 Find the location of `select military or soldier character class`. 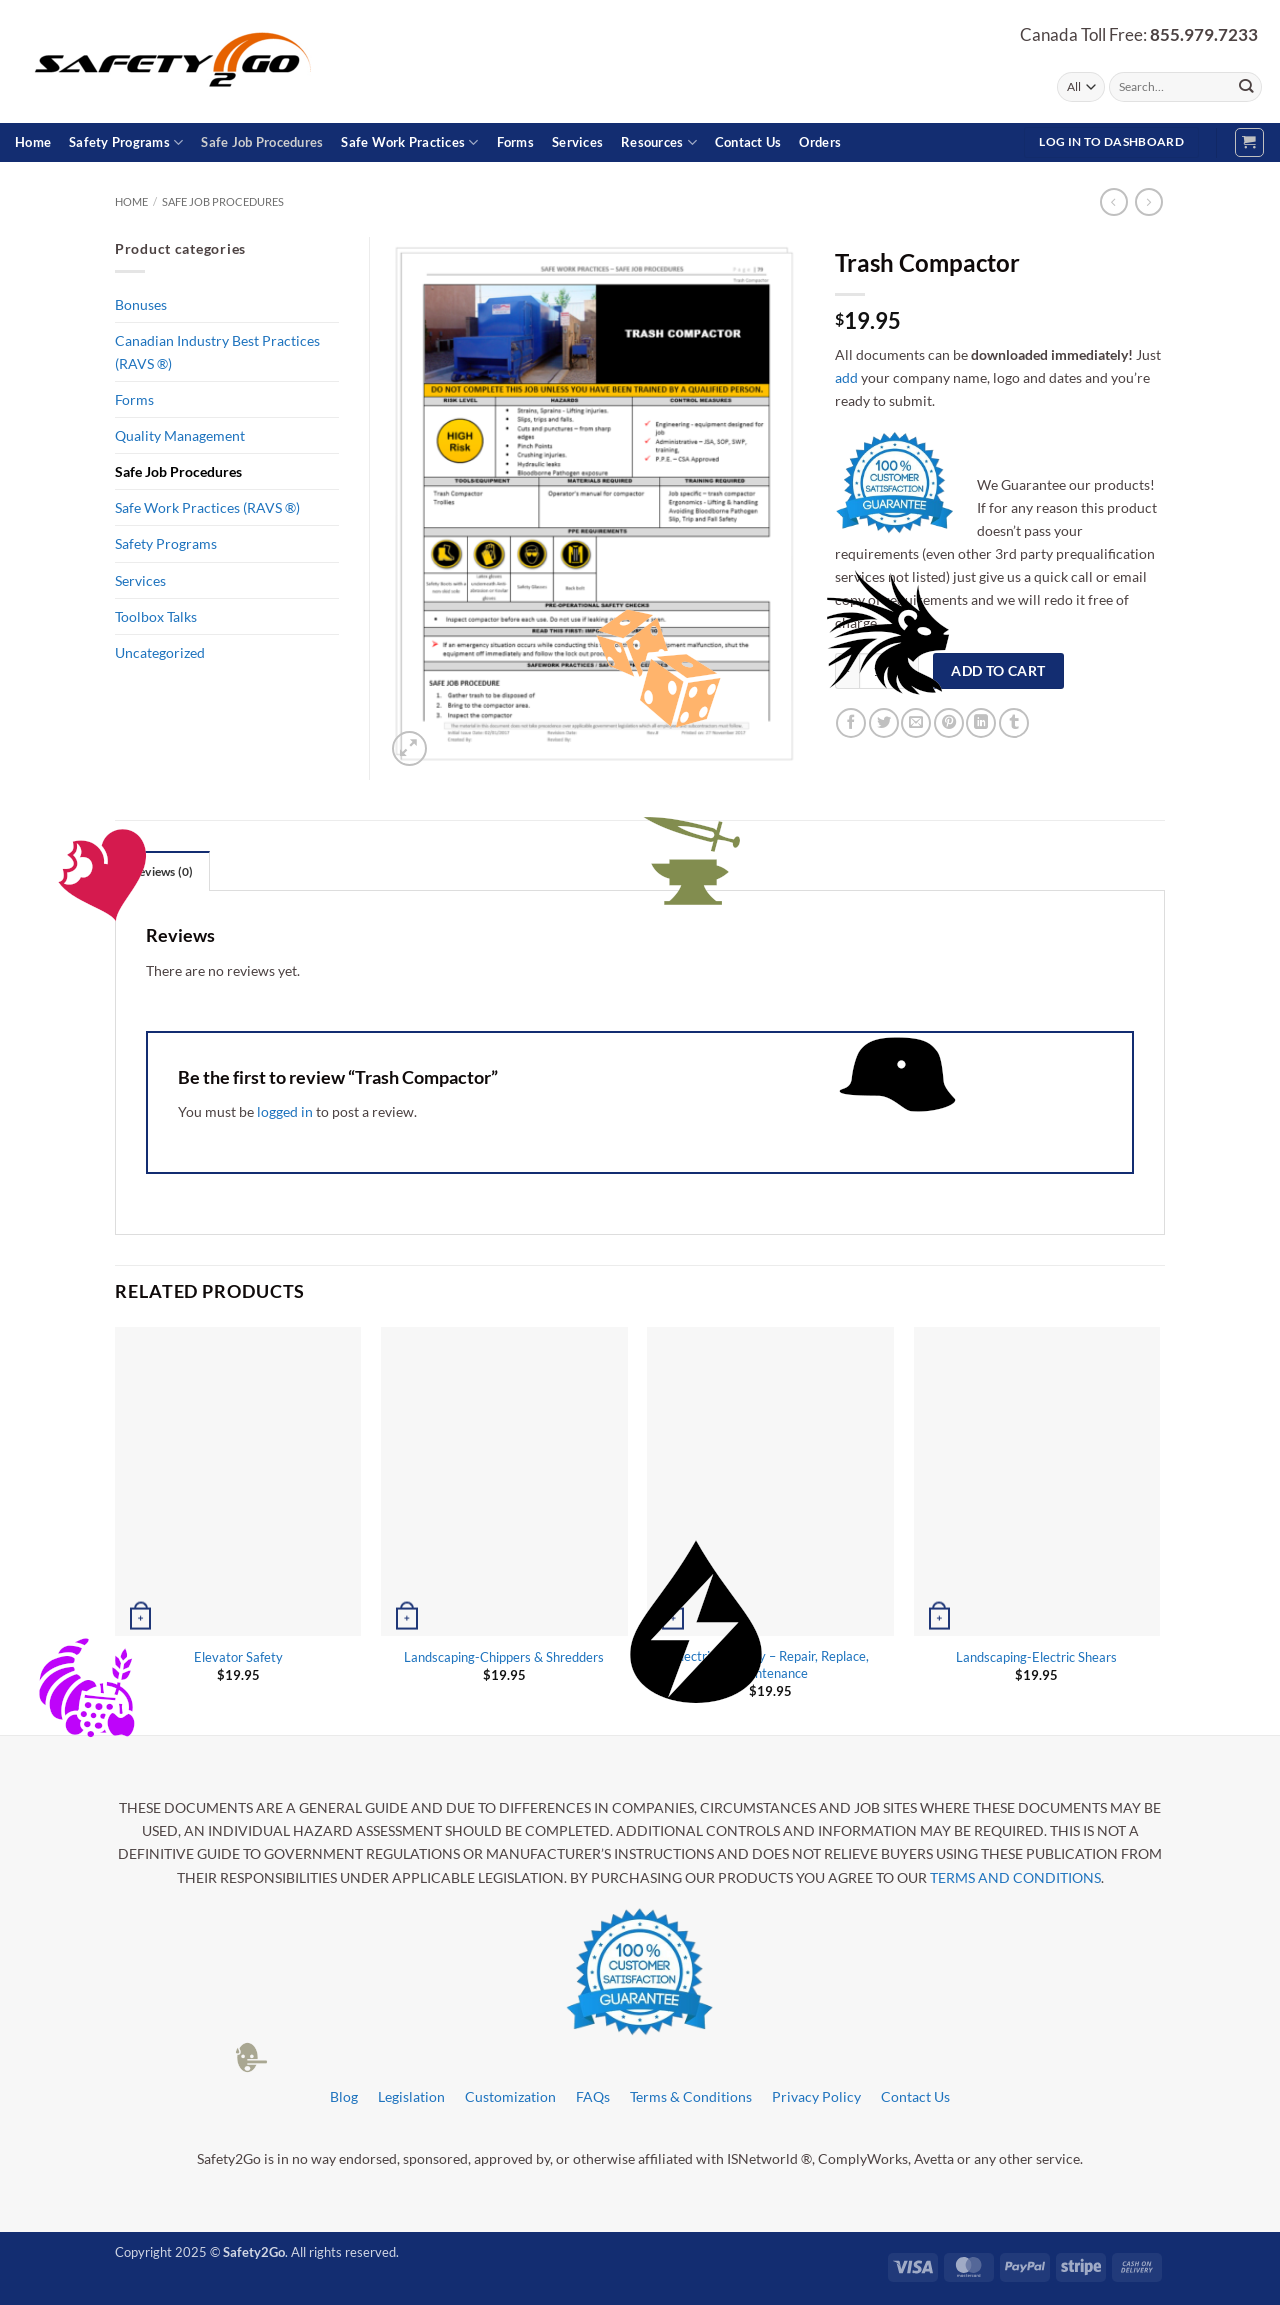

select military or soldier character class is located at coordinates (897, 1074).